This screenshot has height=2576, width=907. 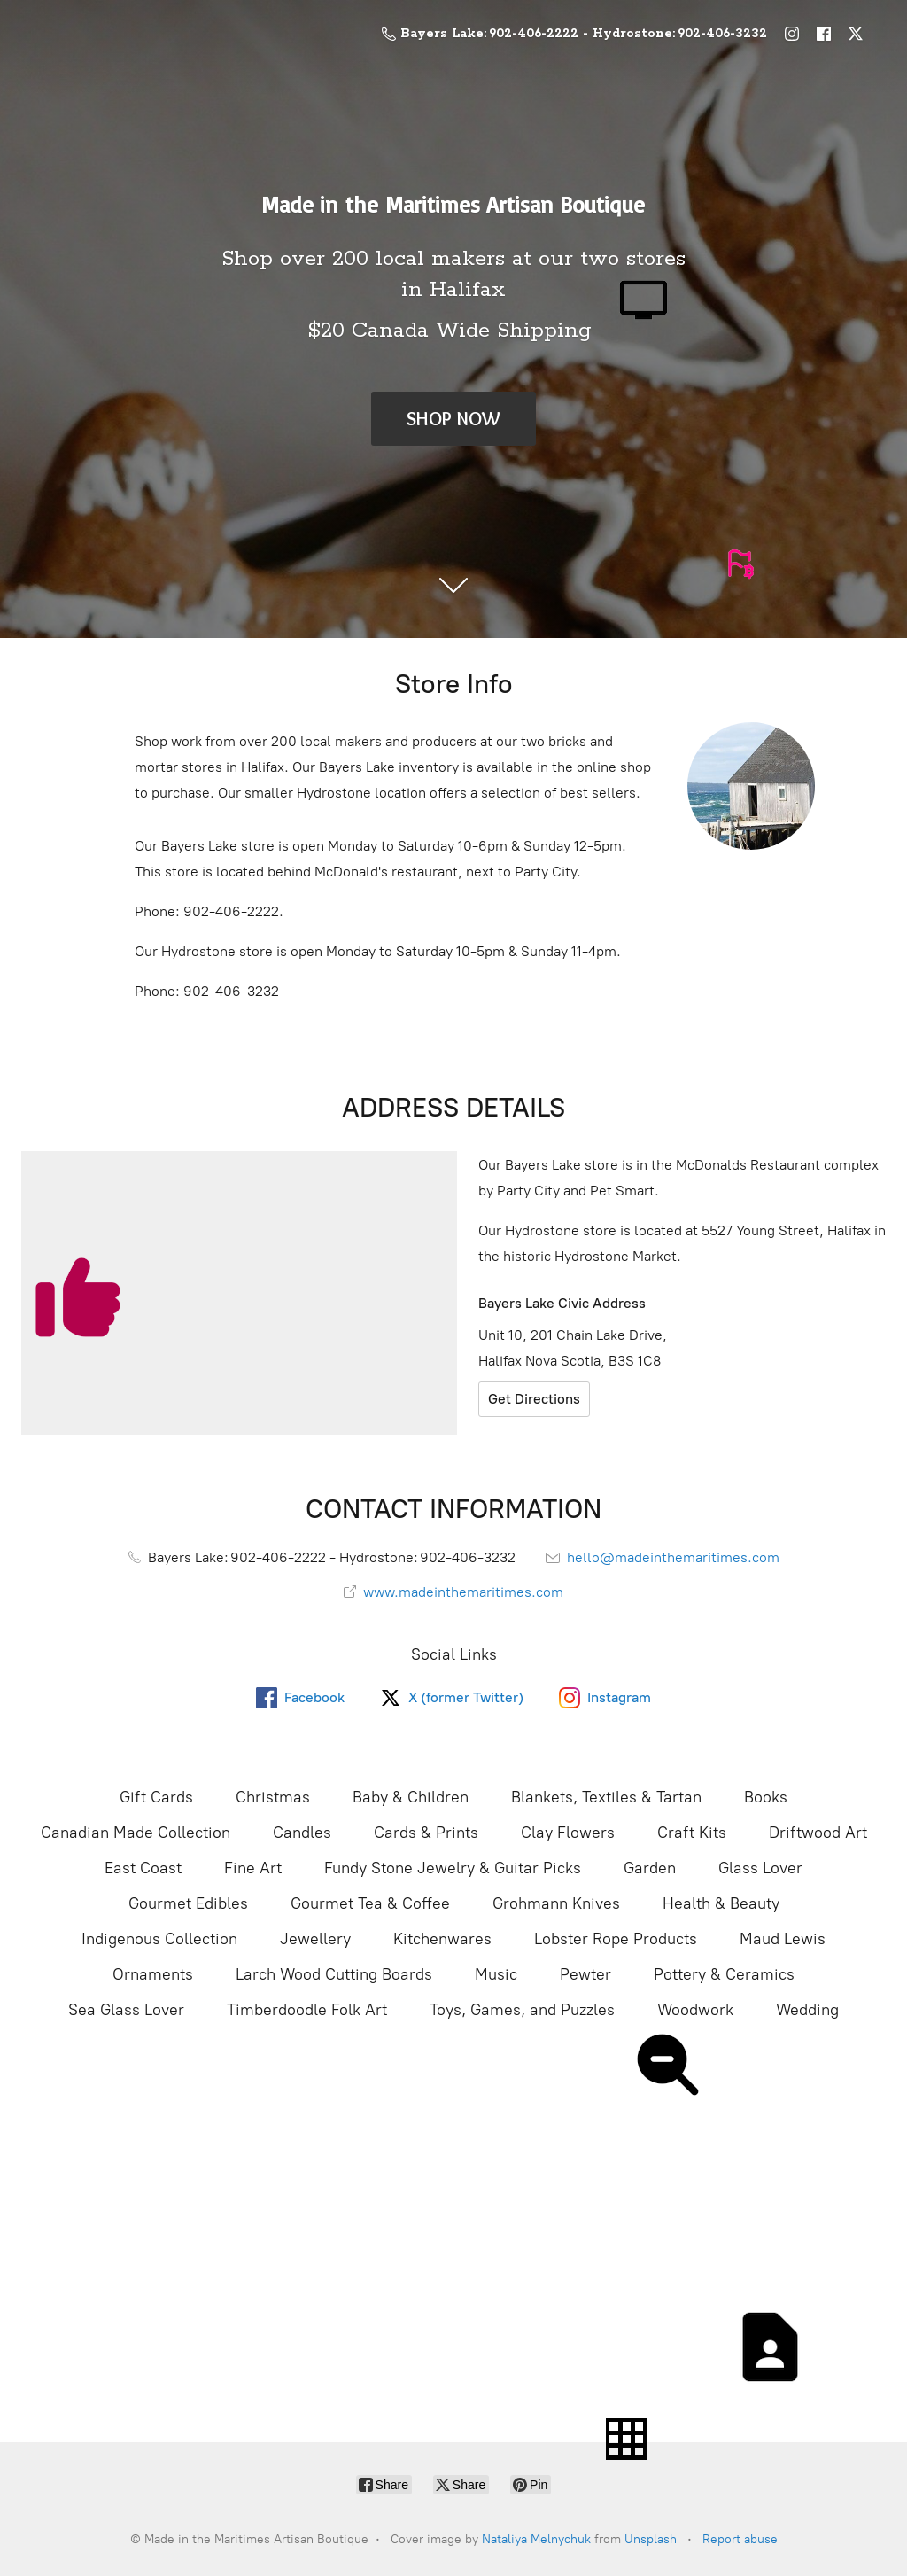 I want to click on view contact details, so click(x=770, y=2346).